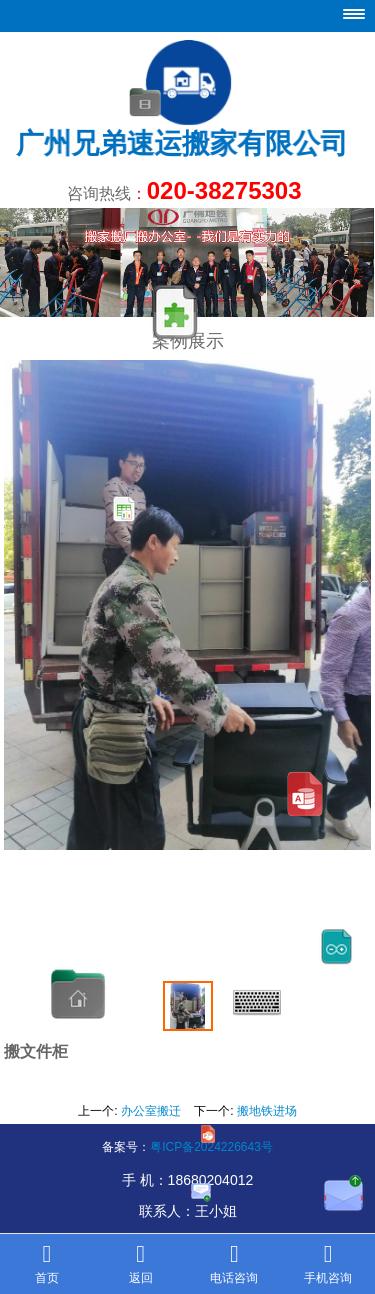 This screenshot has width=375, height=1294. What do you see at coordinates (208, 1134) in the screenshot?
I see `microsoft powerpoint file` at bounding box center [208, 1134].